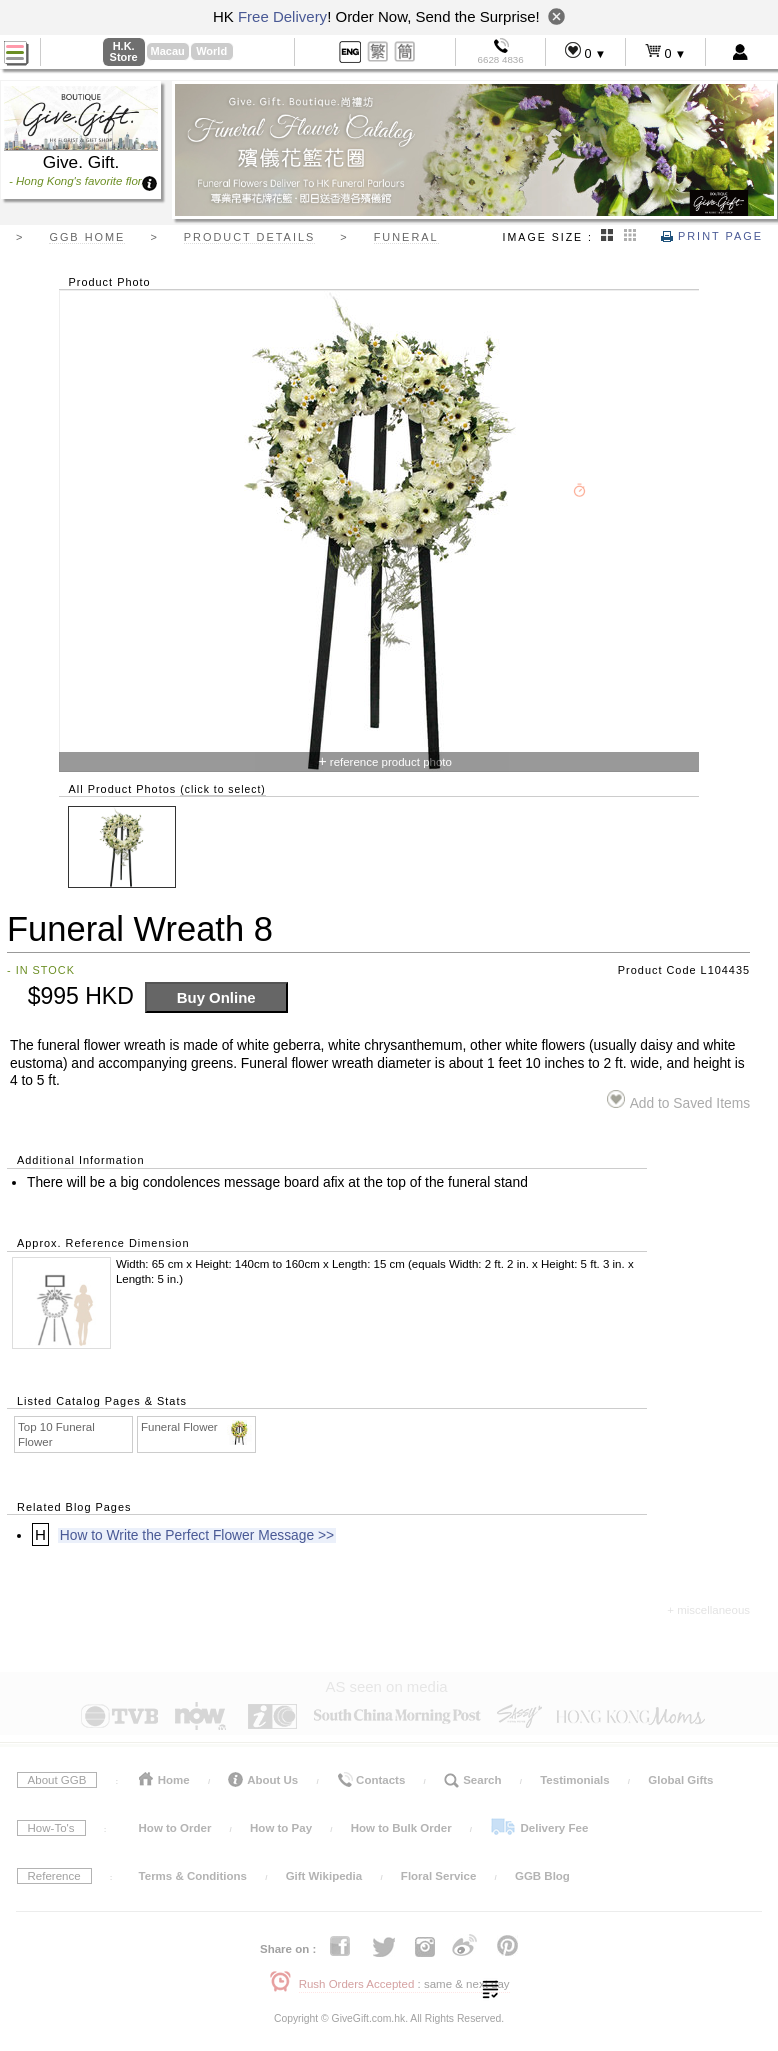 The width and height of the screenshot is (778, 2051). I want to click on view grading or assessment results, so click(490, 1989).